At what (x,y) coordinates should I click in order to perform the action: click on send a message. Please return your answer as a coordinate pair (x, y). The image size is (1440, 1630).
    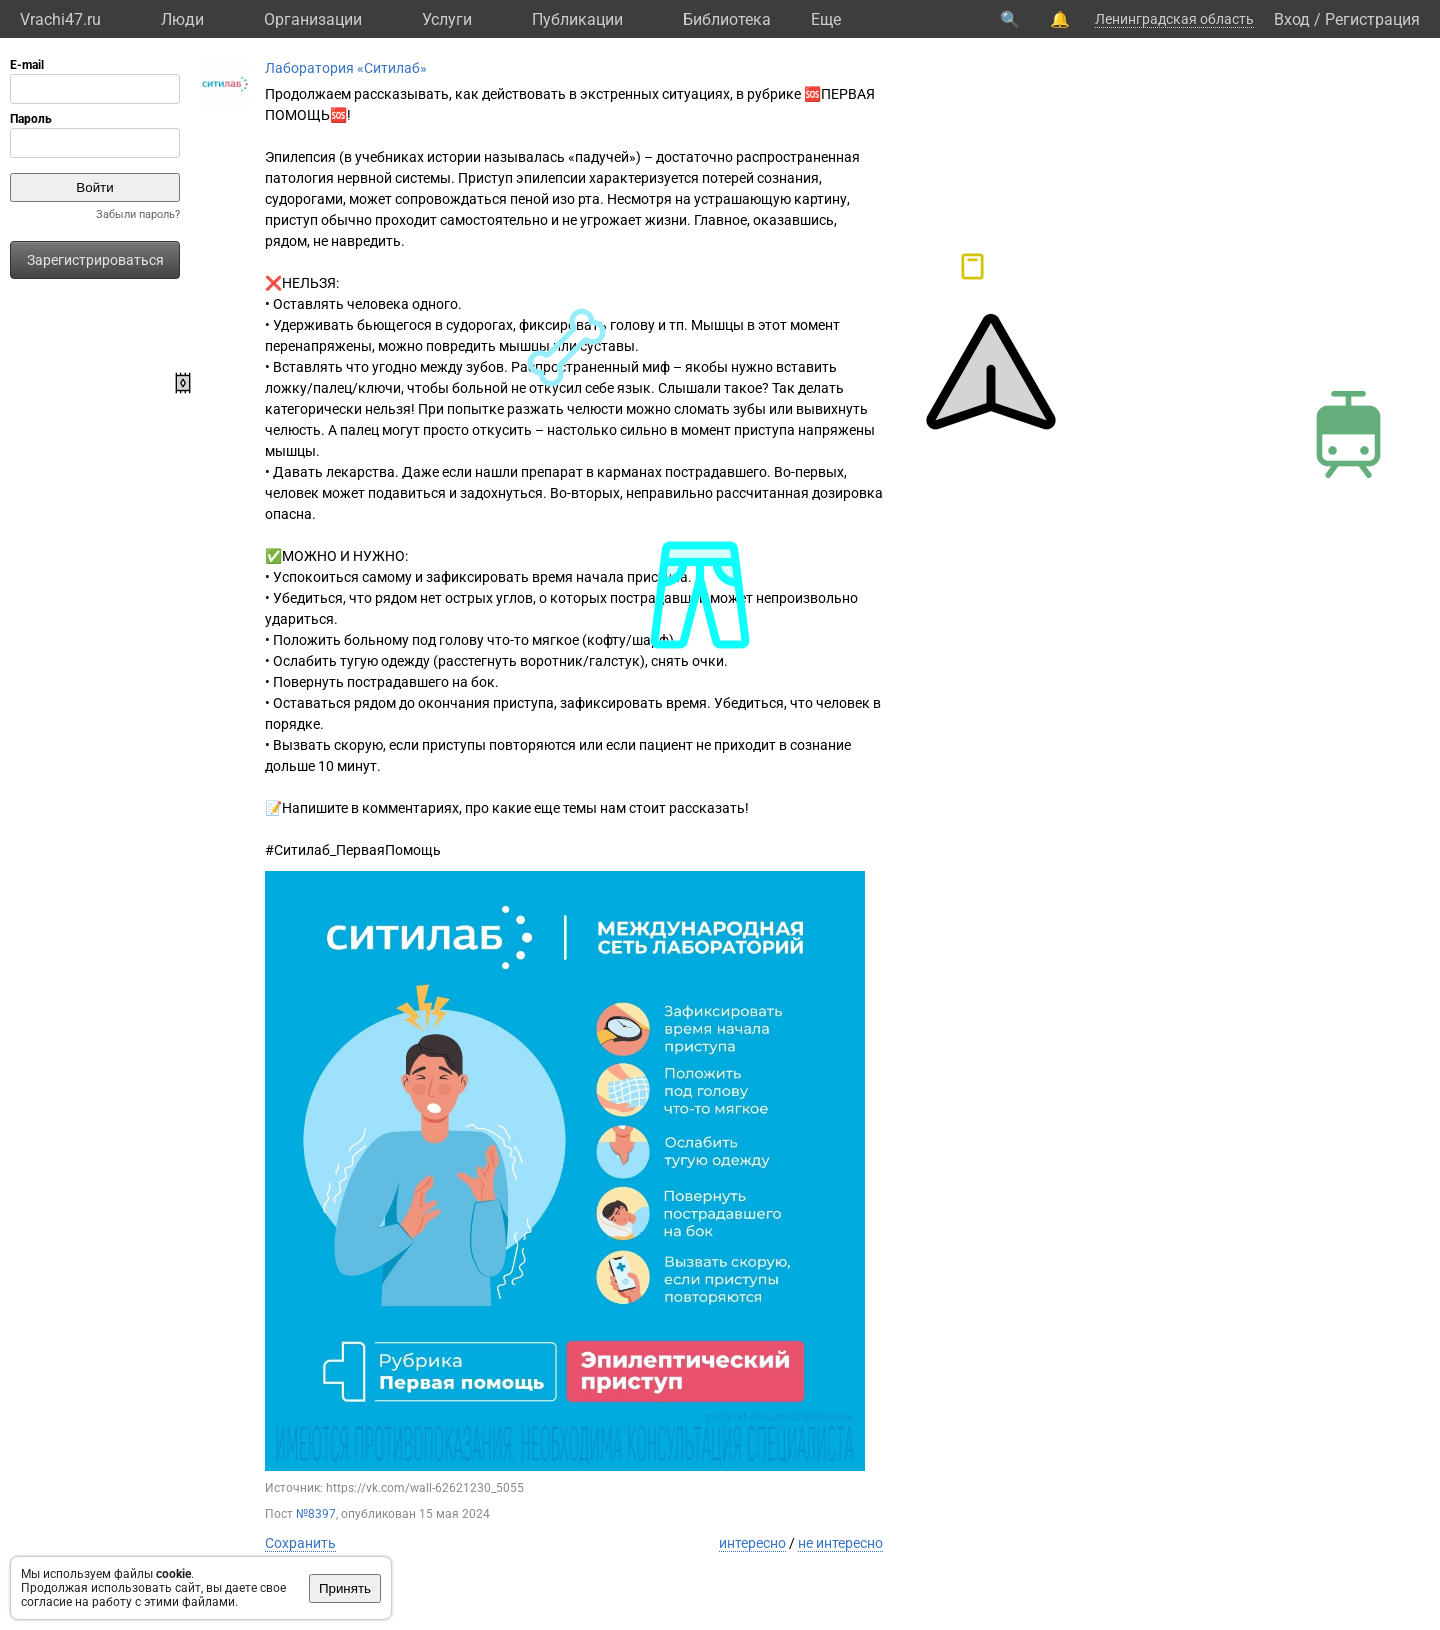
    Looking at the image, I should click on (991, 374).